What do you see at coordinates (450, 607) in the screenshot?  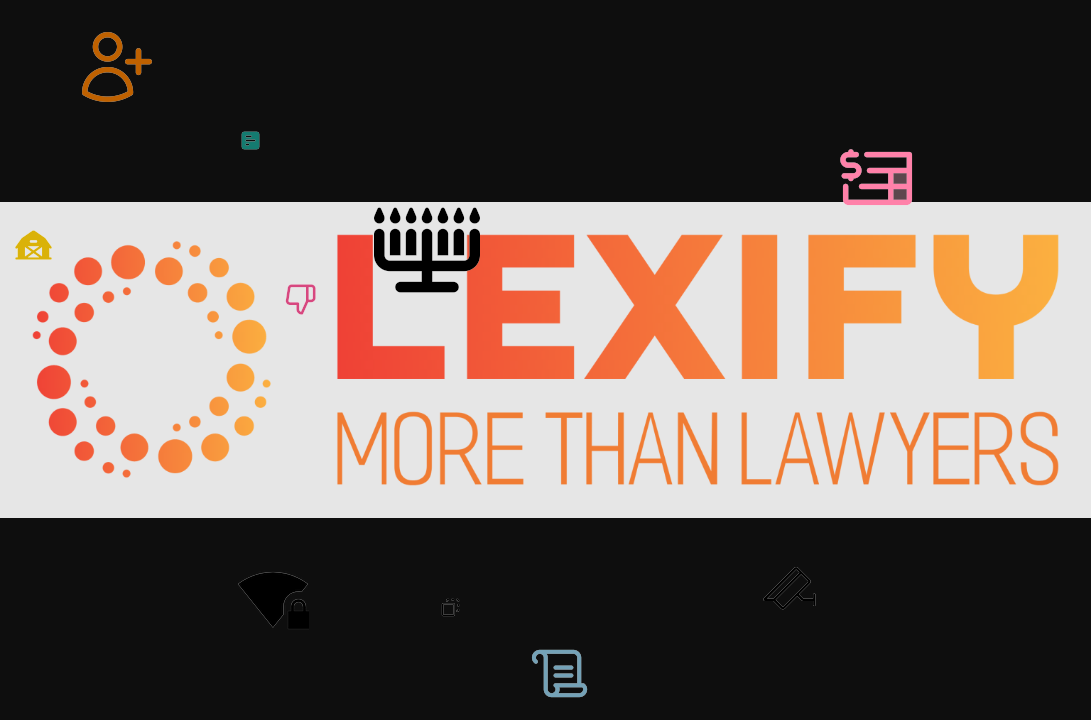 I see `send selected element to background layer` at bounding box center [450, 607].